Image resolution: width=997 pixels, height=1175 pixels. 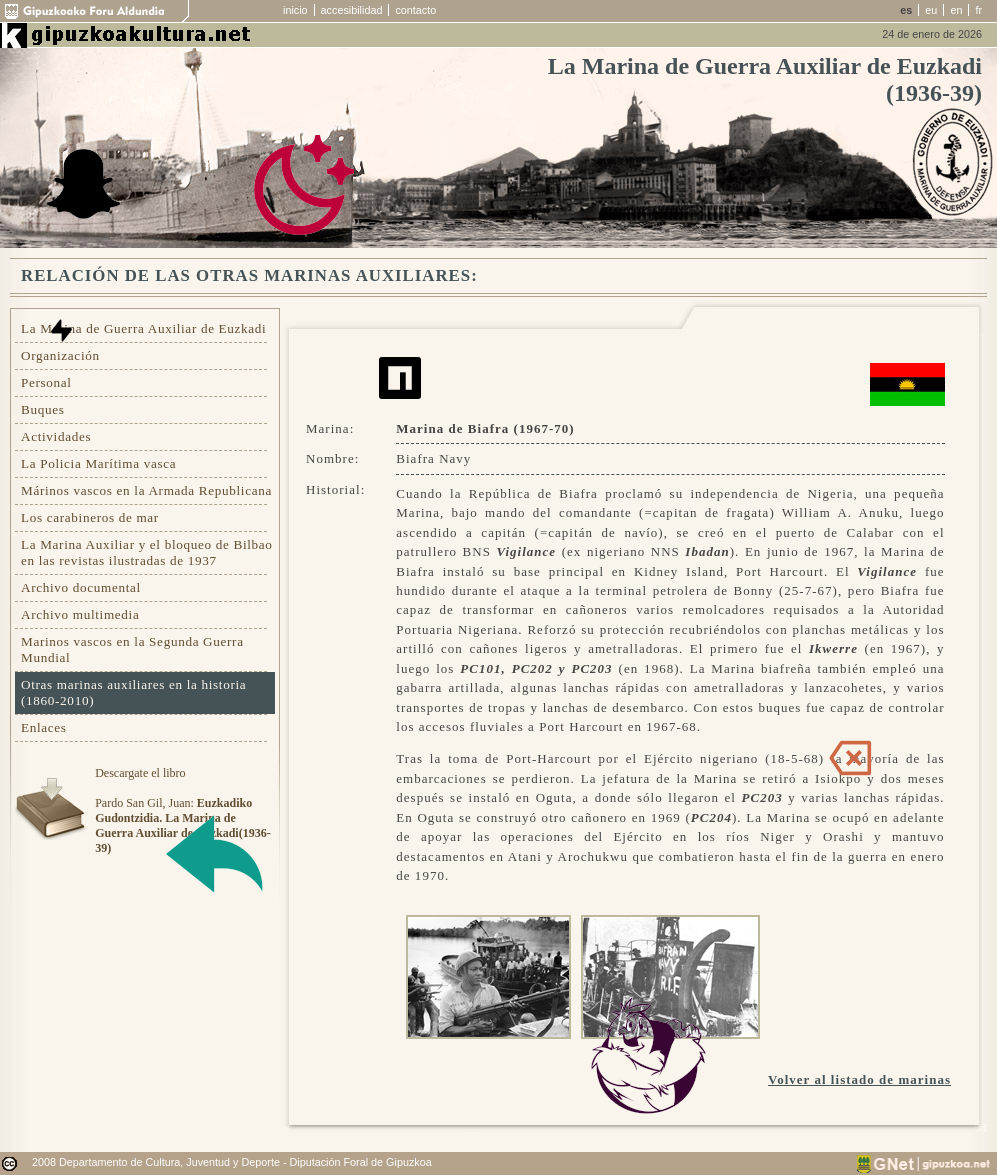 I want to click on reply to a message or email, so click(x=219, y=854).